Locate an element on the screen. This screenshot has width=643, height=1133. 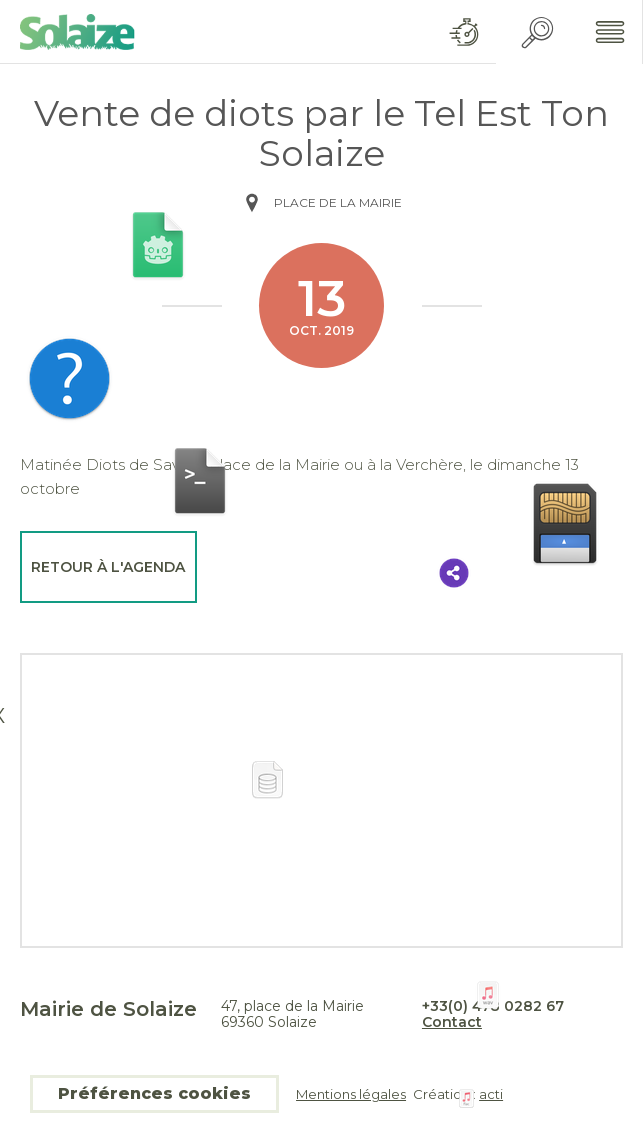
open a SQL database file is located at coordinates (267, 779).